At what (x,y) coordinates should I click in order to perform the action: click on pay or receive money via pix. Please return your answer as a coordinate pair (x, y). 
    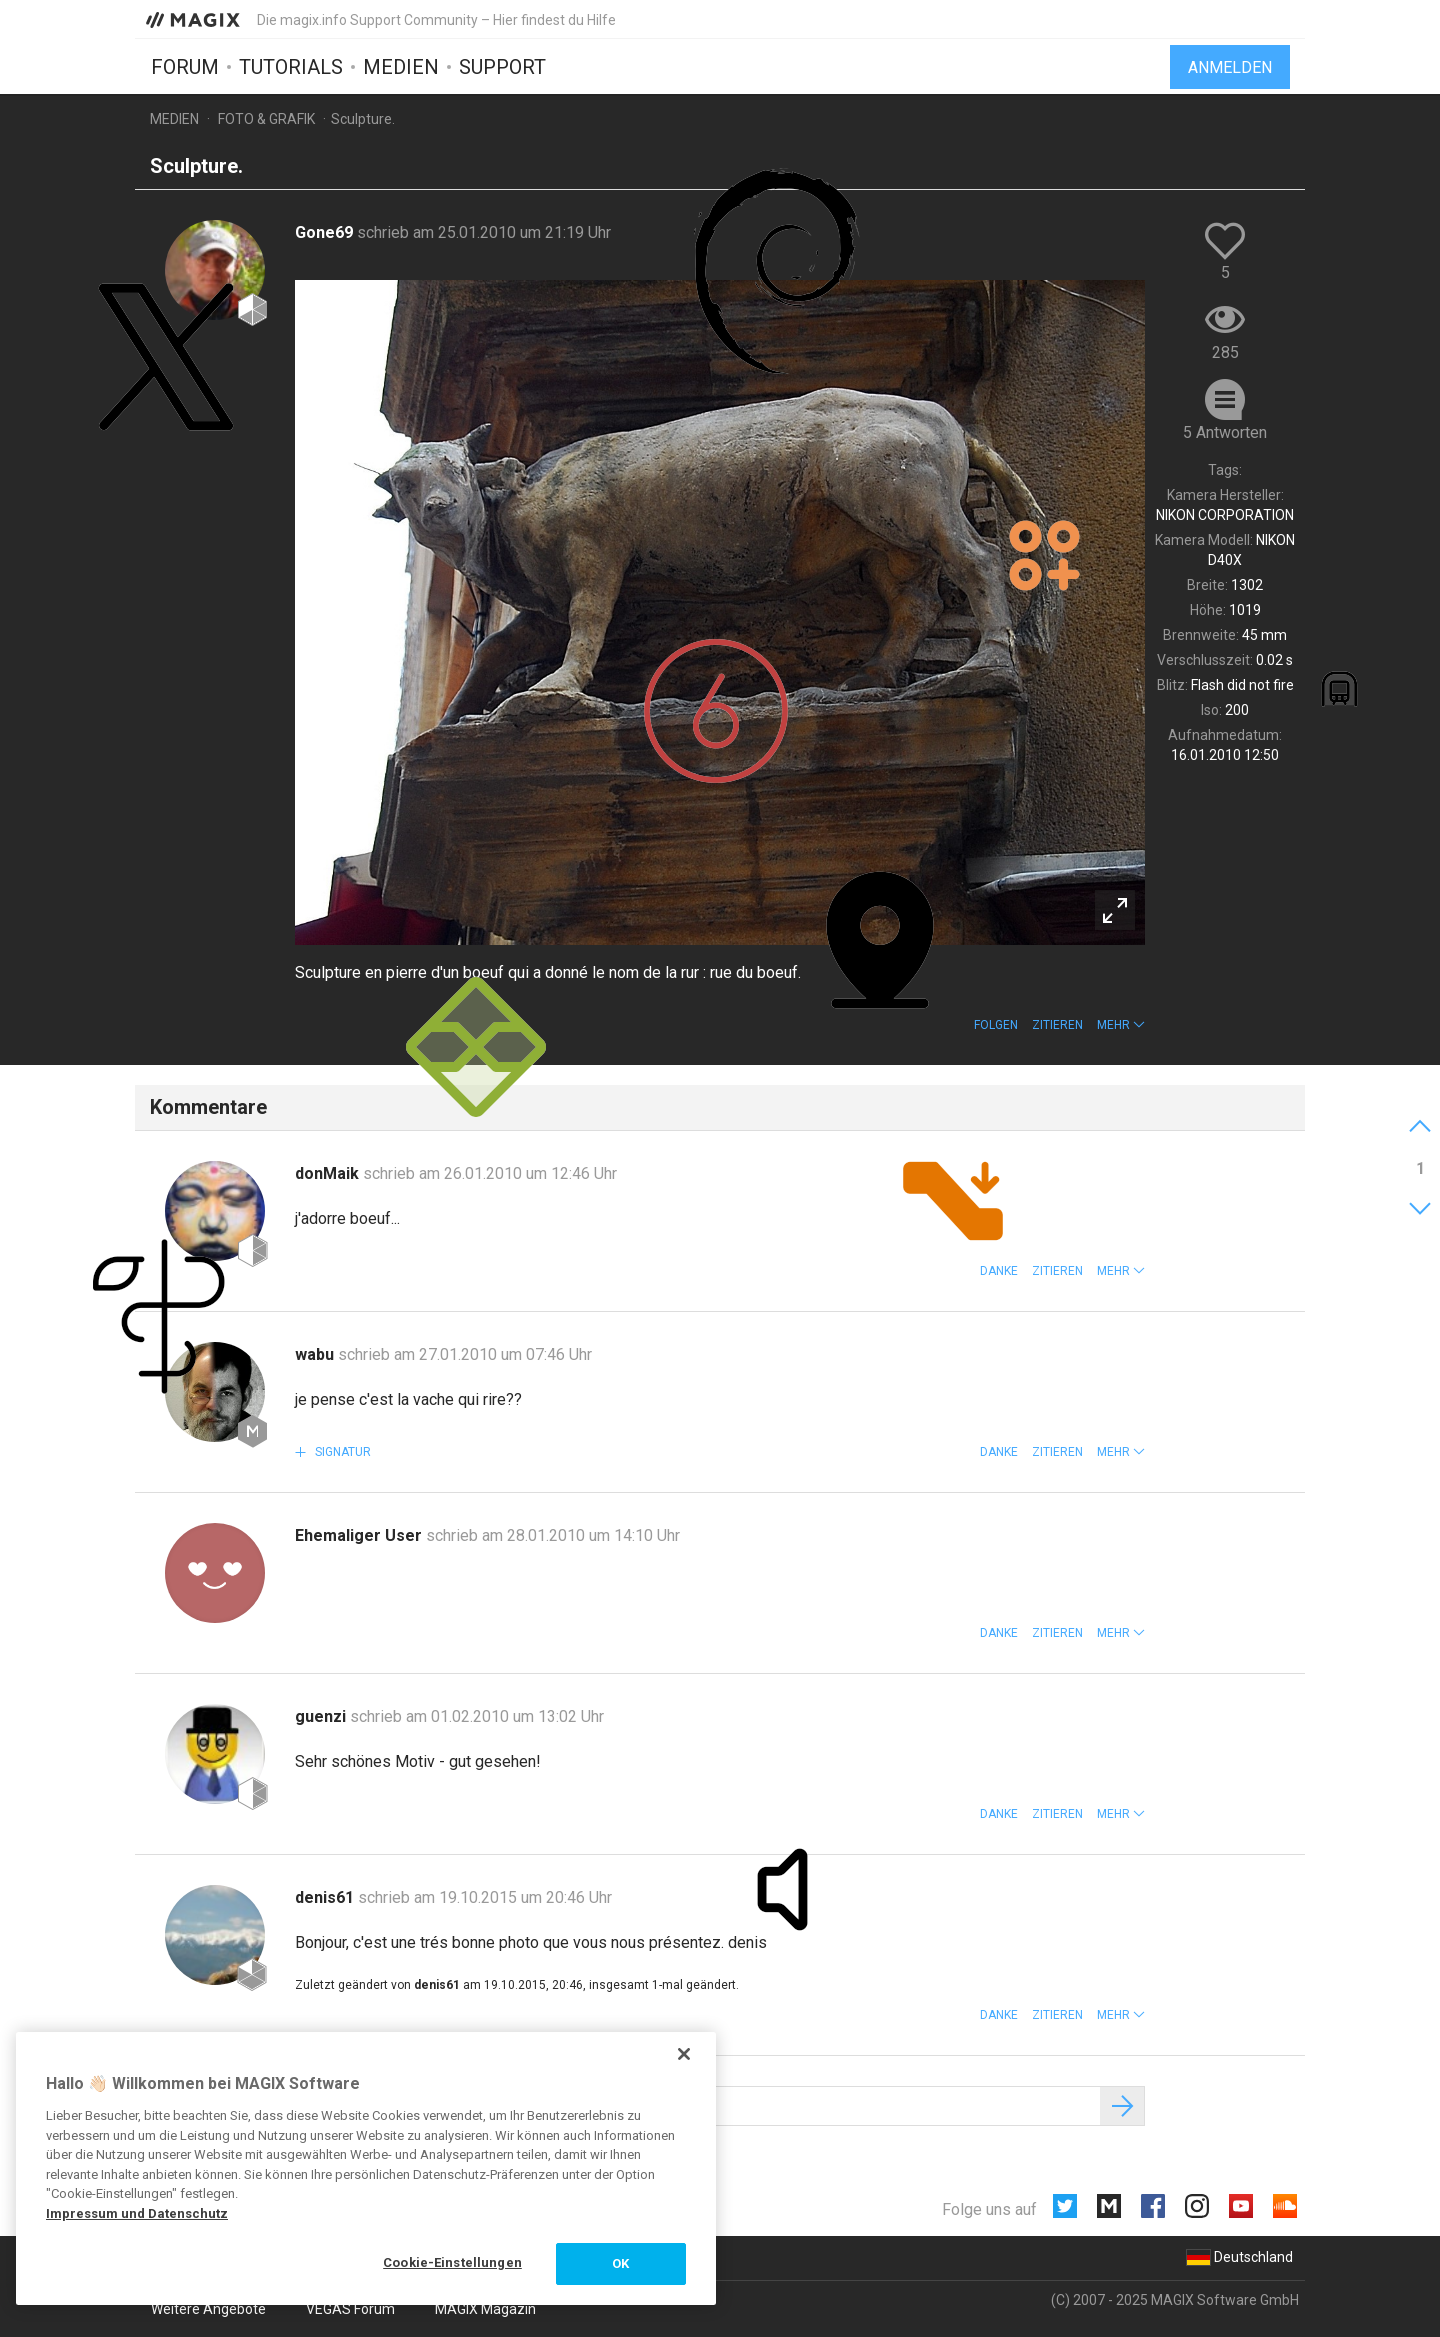
    Looking at the image, I should click on (476, 1047).